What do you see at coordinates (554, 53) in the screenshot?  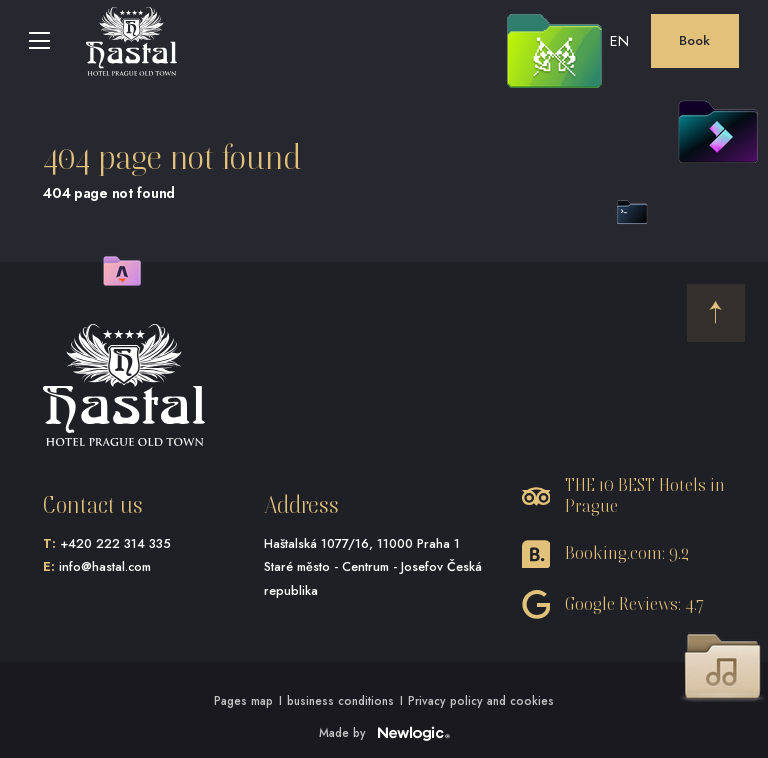 I see `open game jolt downloads folder` at bounding box center [554, 53].